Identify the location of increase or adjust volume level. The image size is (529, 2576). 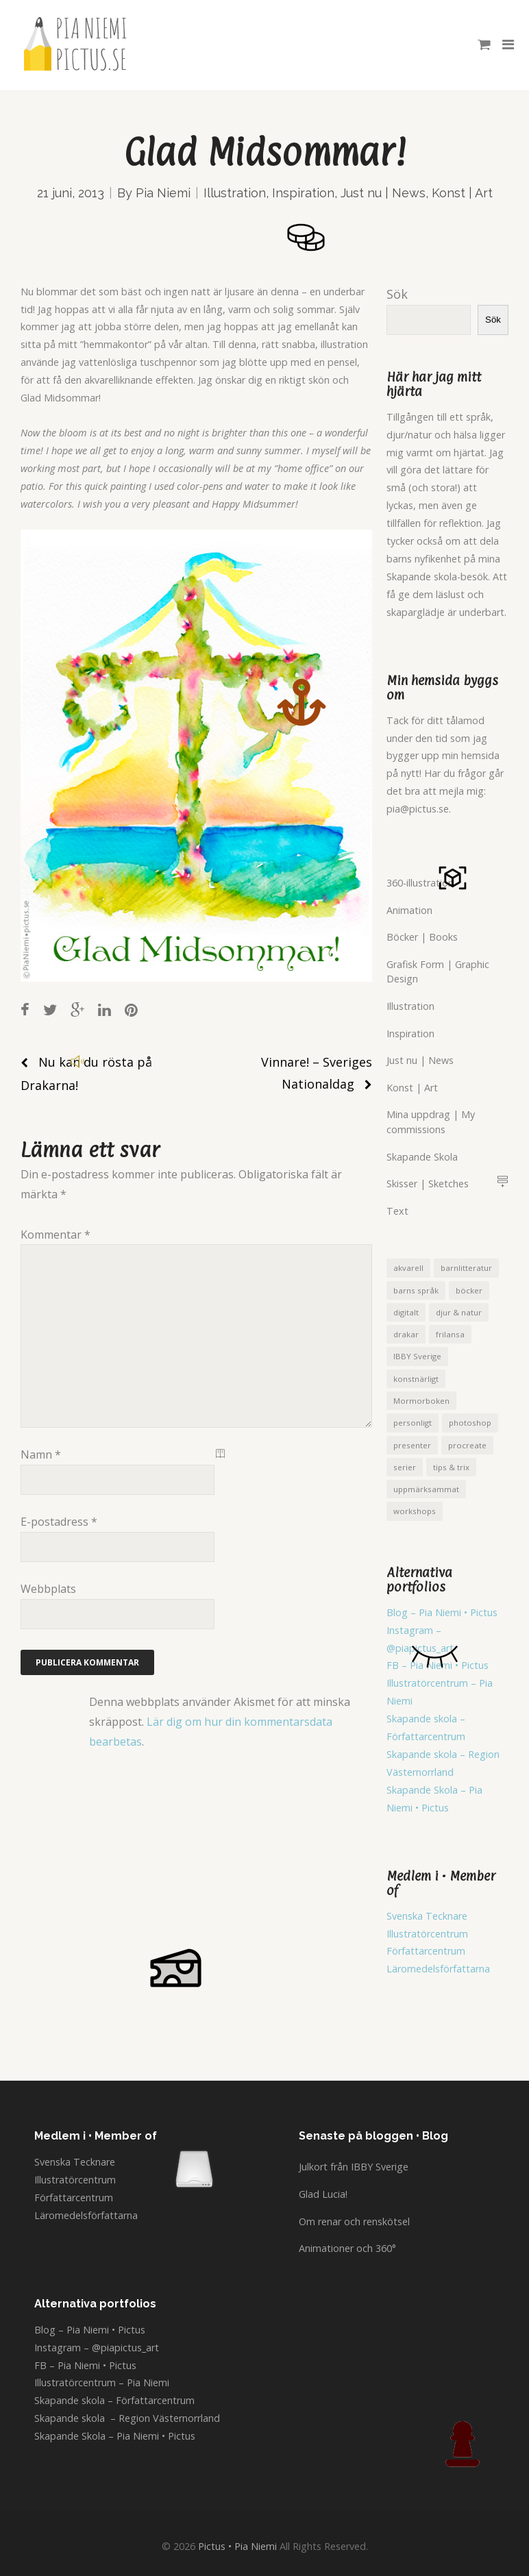
(77, 1061).